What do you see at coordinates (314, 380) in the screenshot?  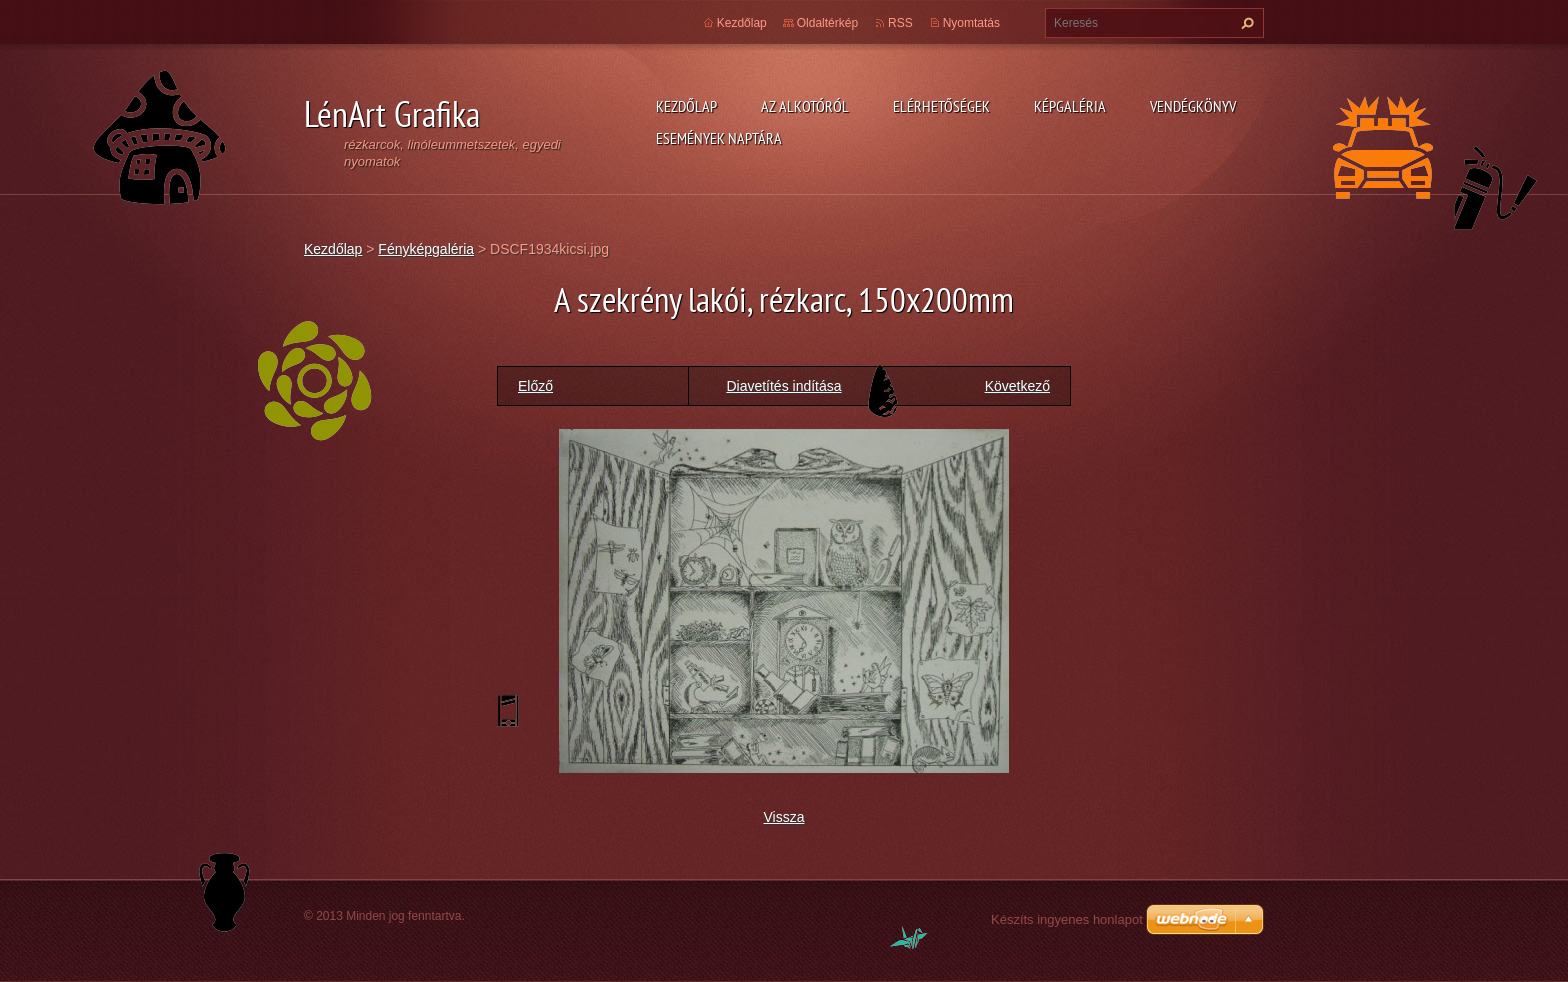 I see `indicates an oil or petroleum resource in a game` at bounding box center [314, 380].